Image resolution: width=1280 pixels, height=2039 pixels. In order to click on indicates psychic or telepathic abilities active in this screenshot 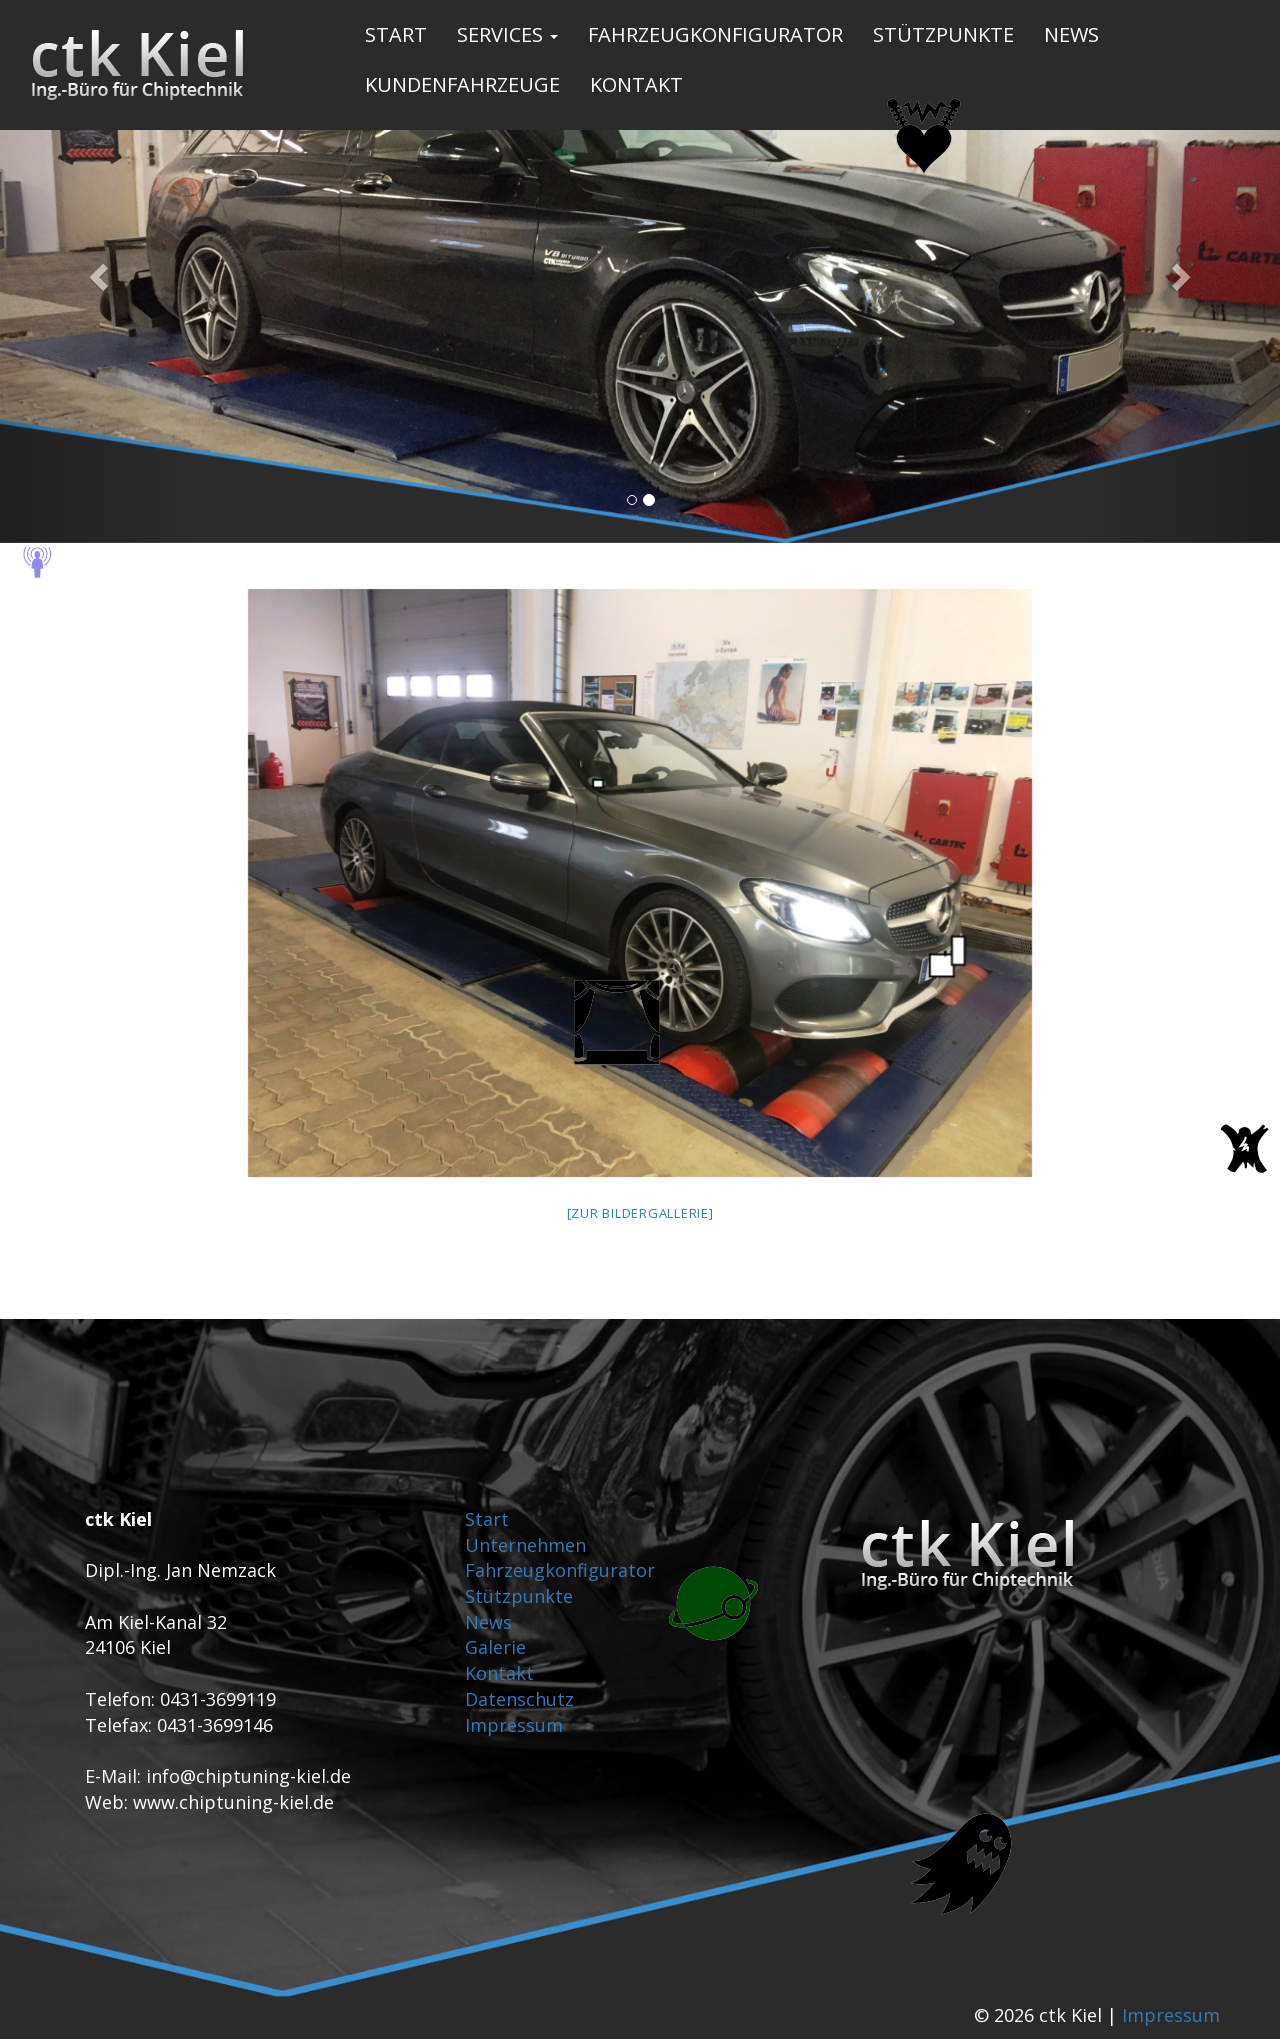, I will do `click(37, 562)`.